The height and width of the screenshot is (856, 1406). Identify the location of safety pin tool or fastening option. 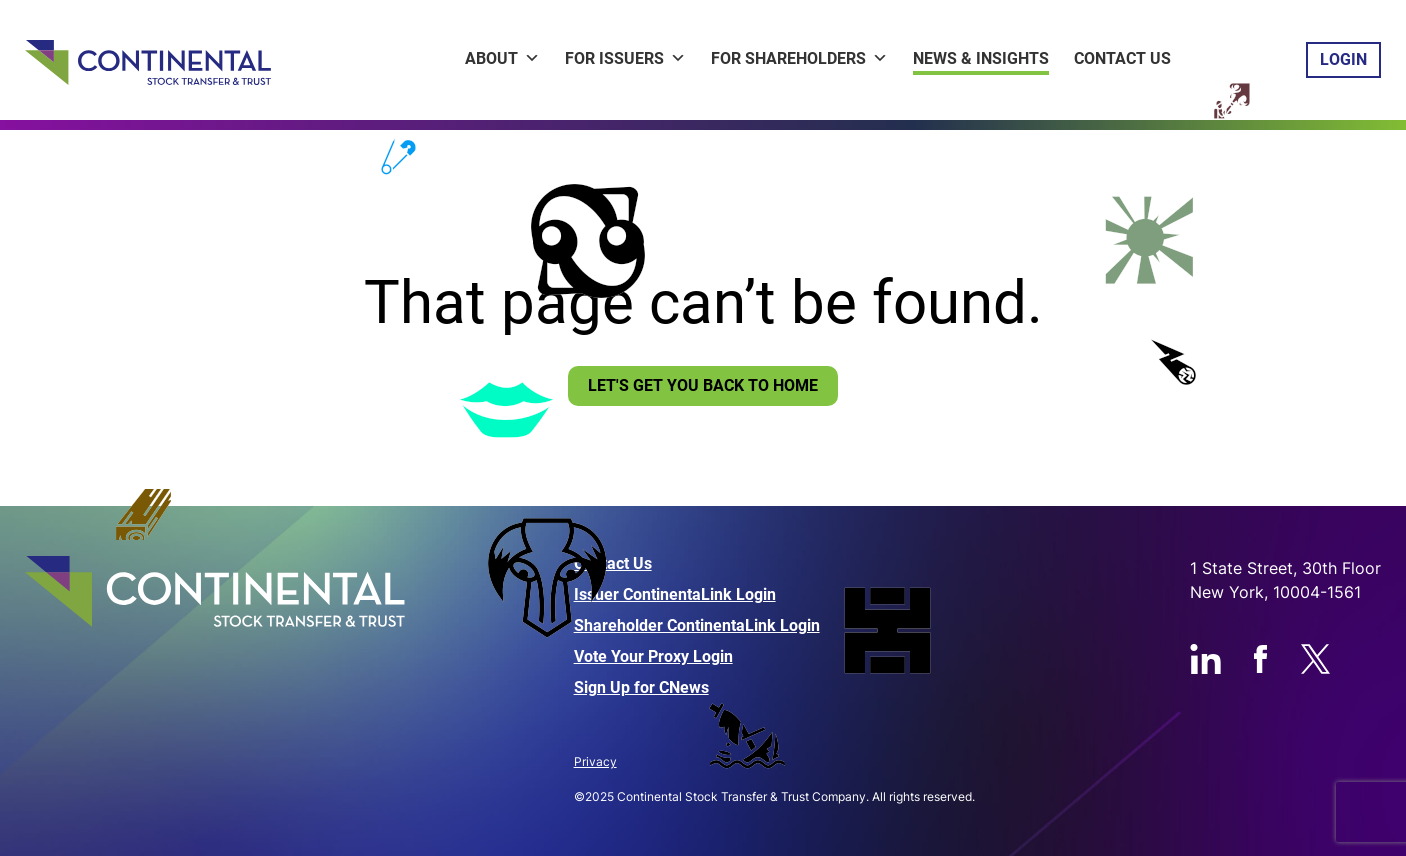
(398, 156).